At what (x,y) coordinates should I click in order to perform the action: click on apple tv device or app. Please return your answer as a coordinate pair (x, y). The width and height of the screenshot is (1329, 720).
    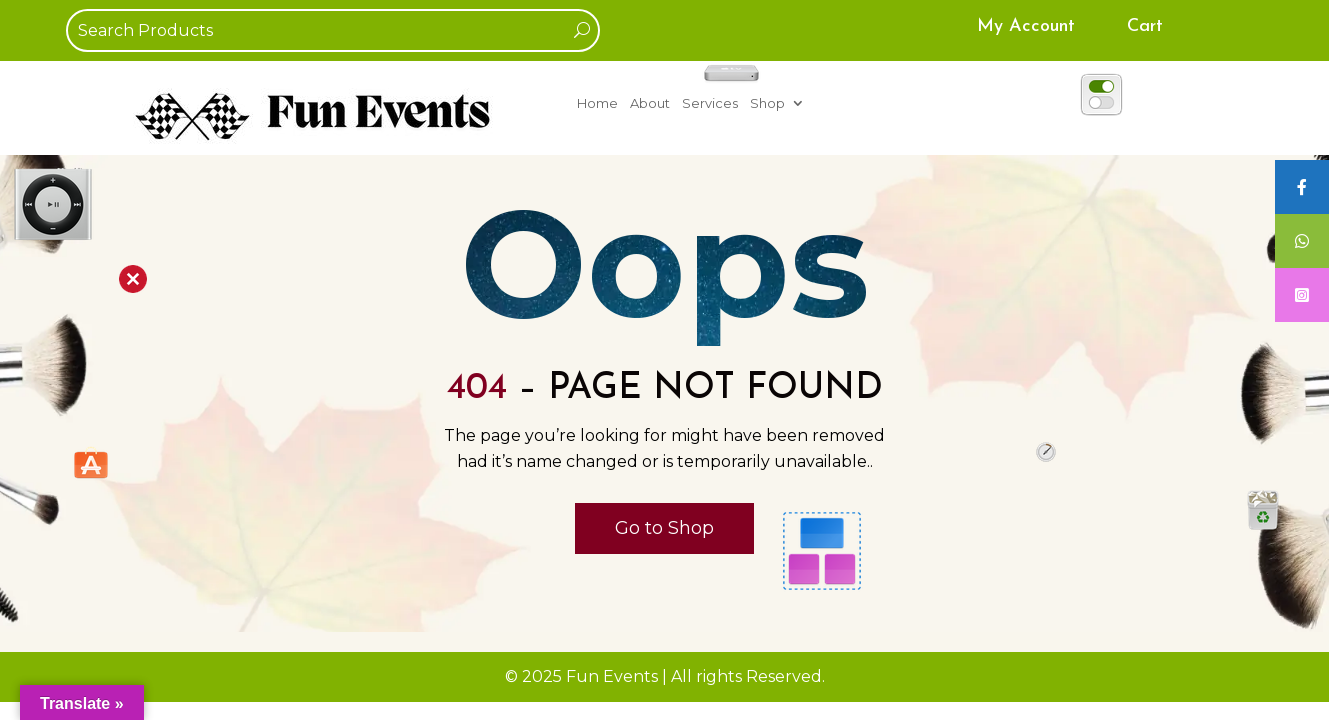
    Looking at the image, I should click on (731, 64).